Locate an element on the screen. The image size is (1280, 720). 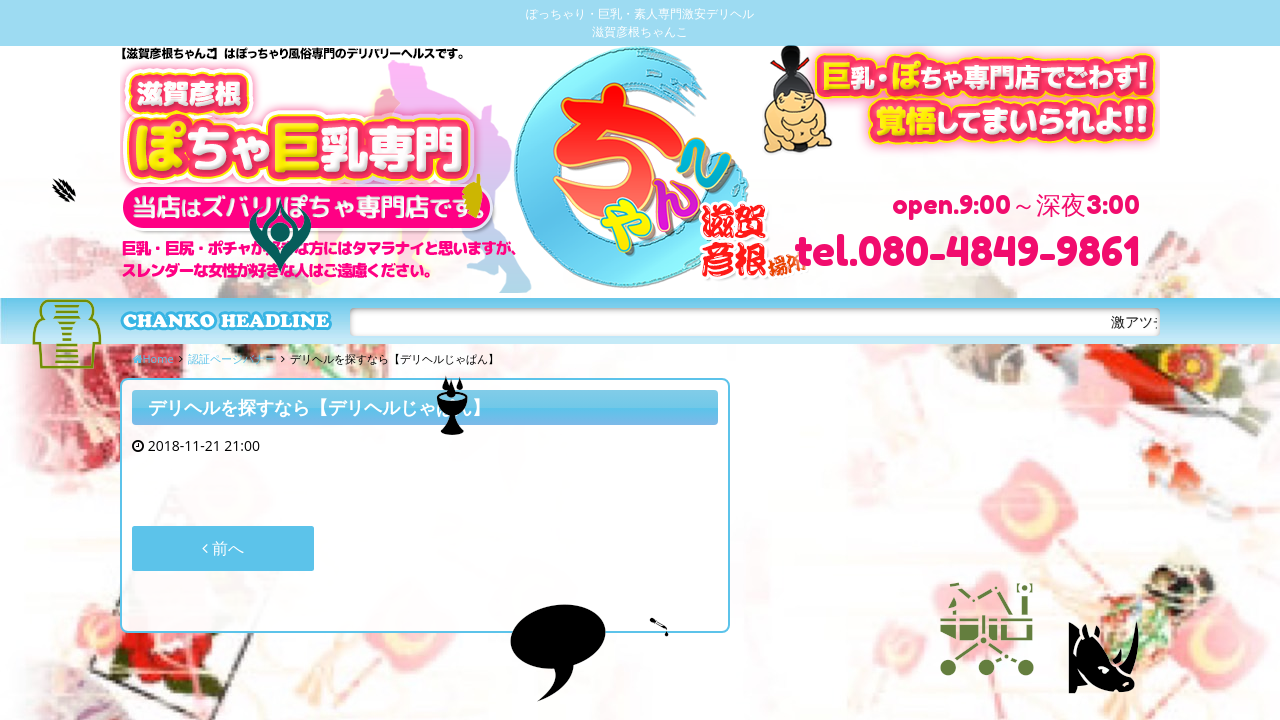
view mars rover mission details is located at coordinates (987, 629).